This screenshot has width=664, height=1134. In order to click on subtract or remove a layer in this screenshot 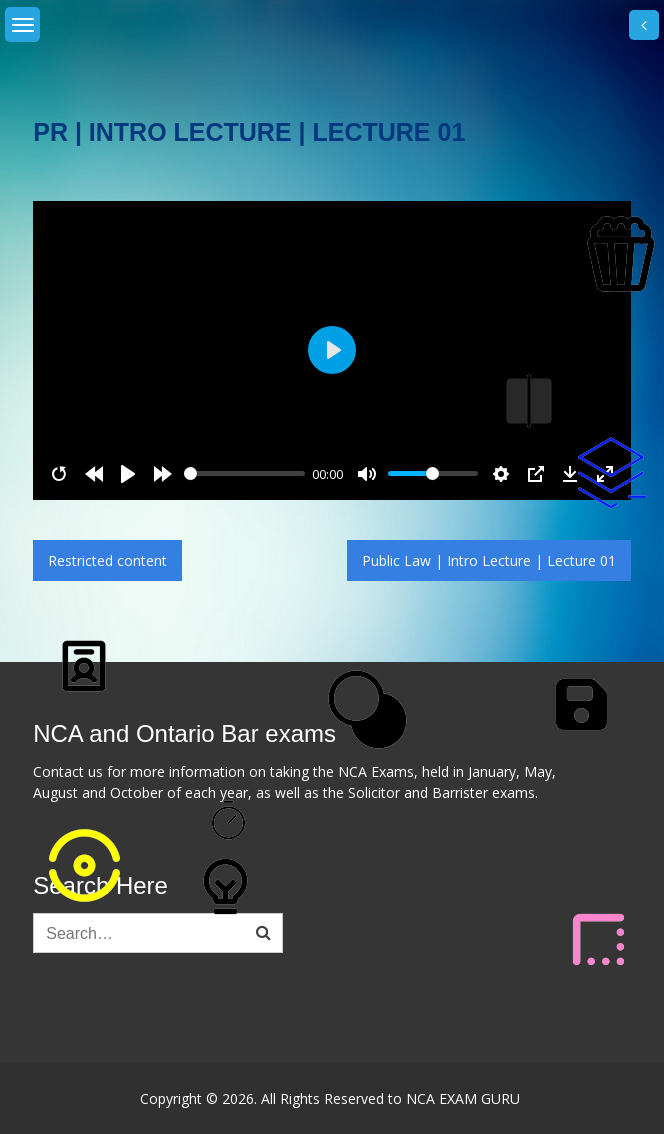, I will do `click(367, 709)`.